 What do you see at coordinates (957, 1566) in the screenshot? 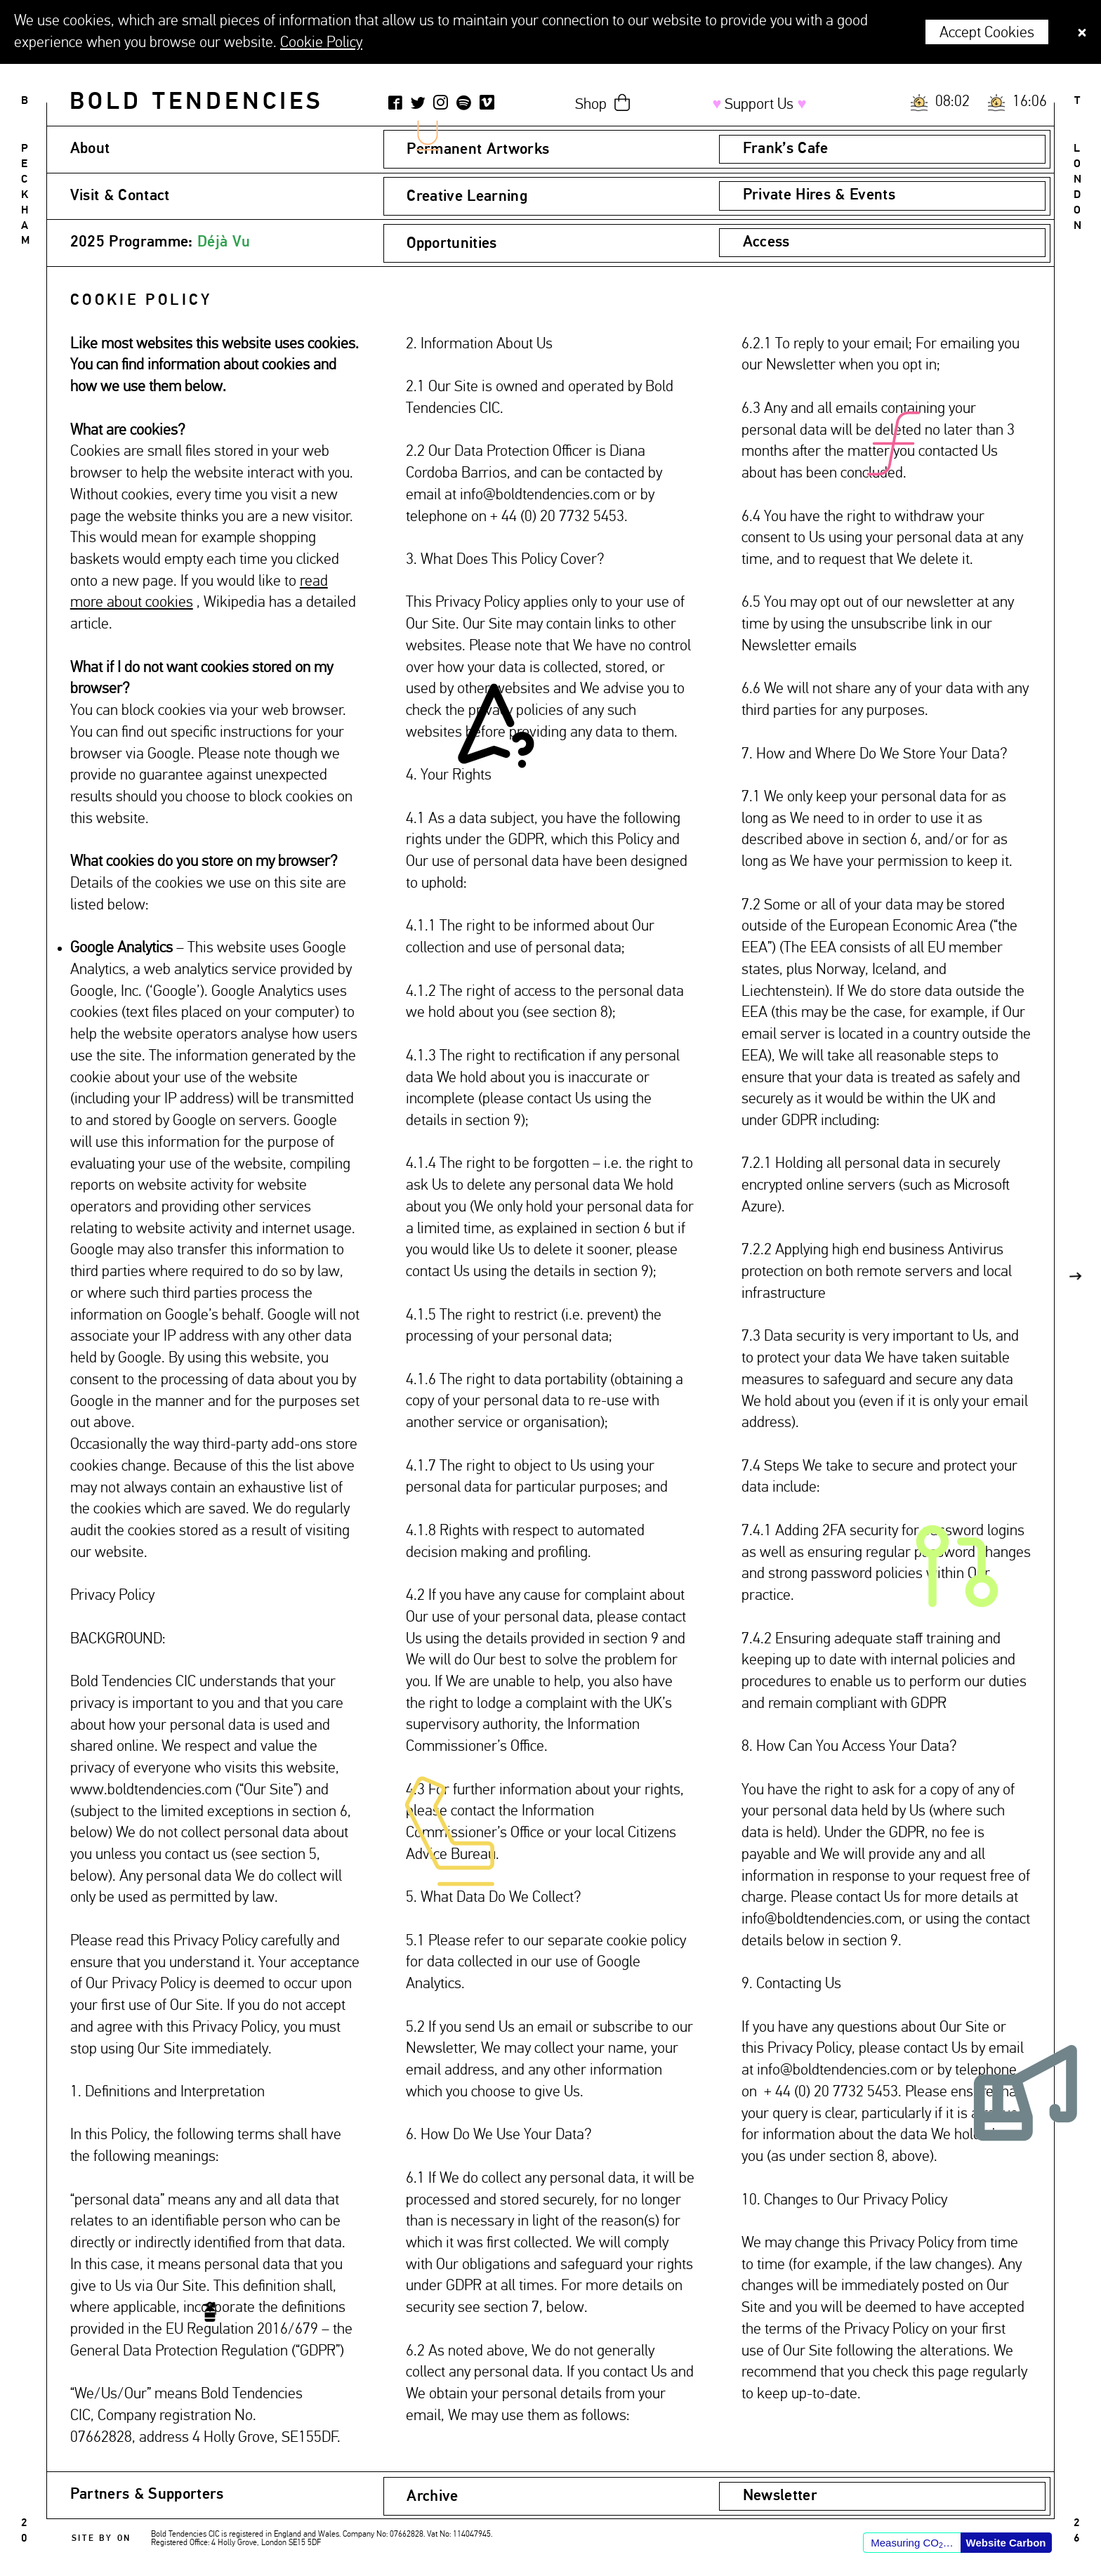
I see `create a new pull request` at bounding box center [957, 1566].